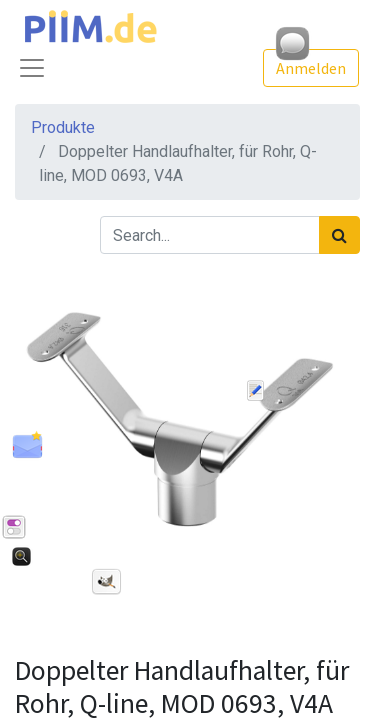 The height and width of the screenshot is (720, 375). What do you see at coordinates (292, 43) in the screenshot?
I see `open the messages app` at bounding box center [292, 43].